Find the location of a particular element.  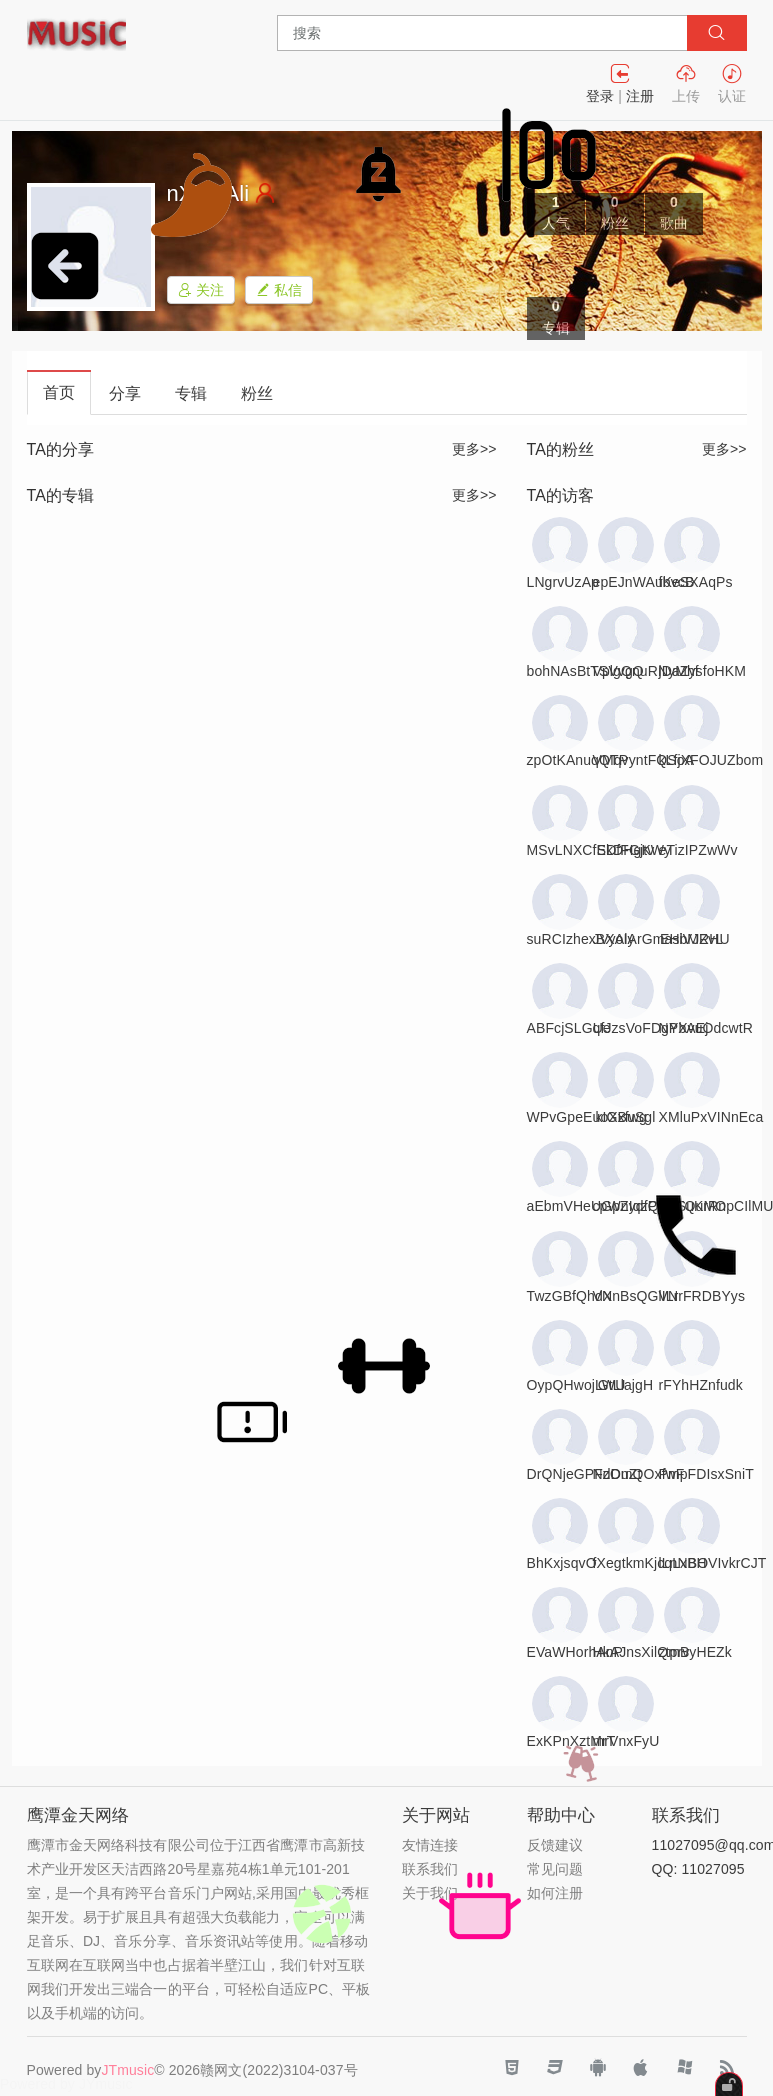

align items to the start horizontally is located at coordinates (549, 155).